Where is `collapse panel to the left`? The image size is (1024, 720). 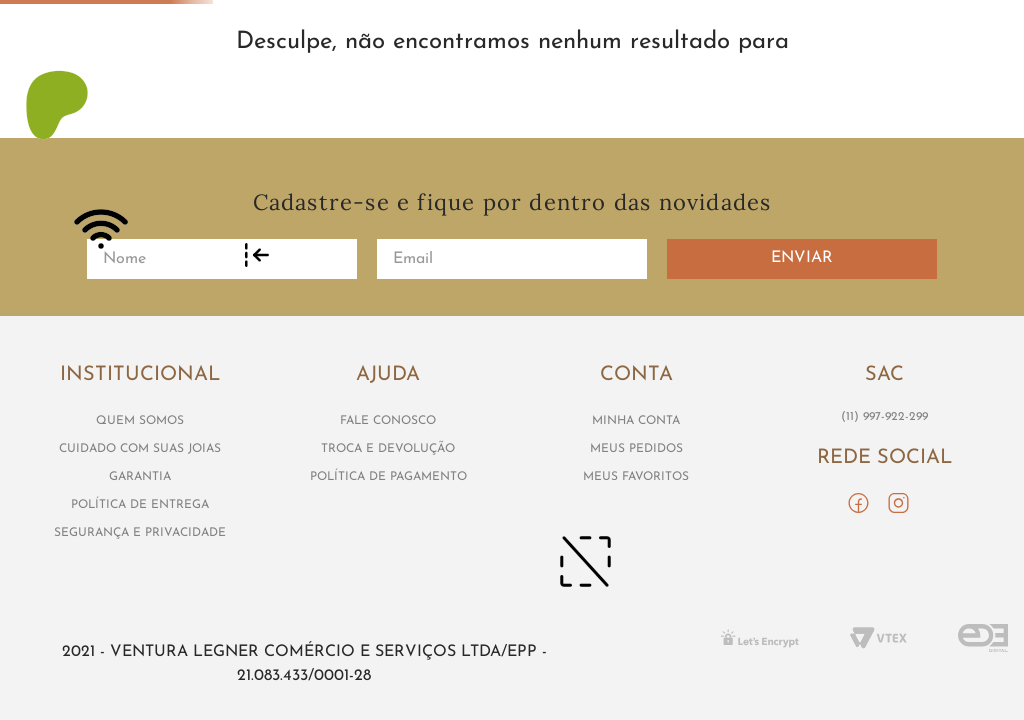 collapse panel to the left is located at coordinates (257, 255).